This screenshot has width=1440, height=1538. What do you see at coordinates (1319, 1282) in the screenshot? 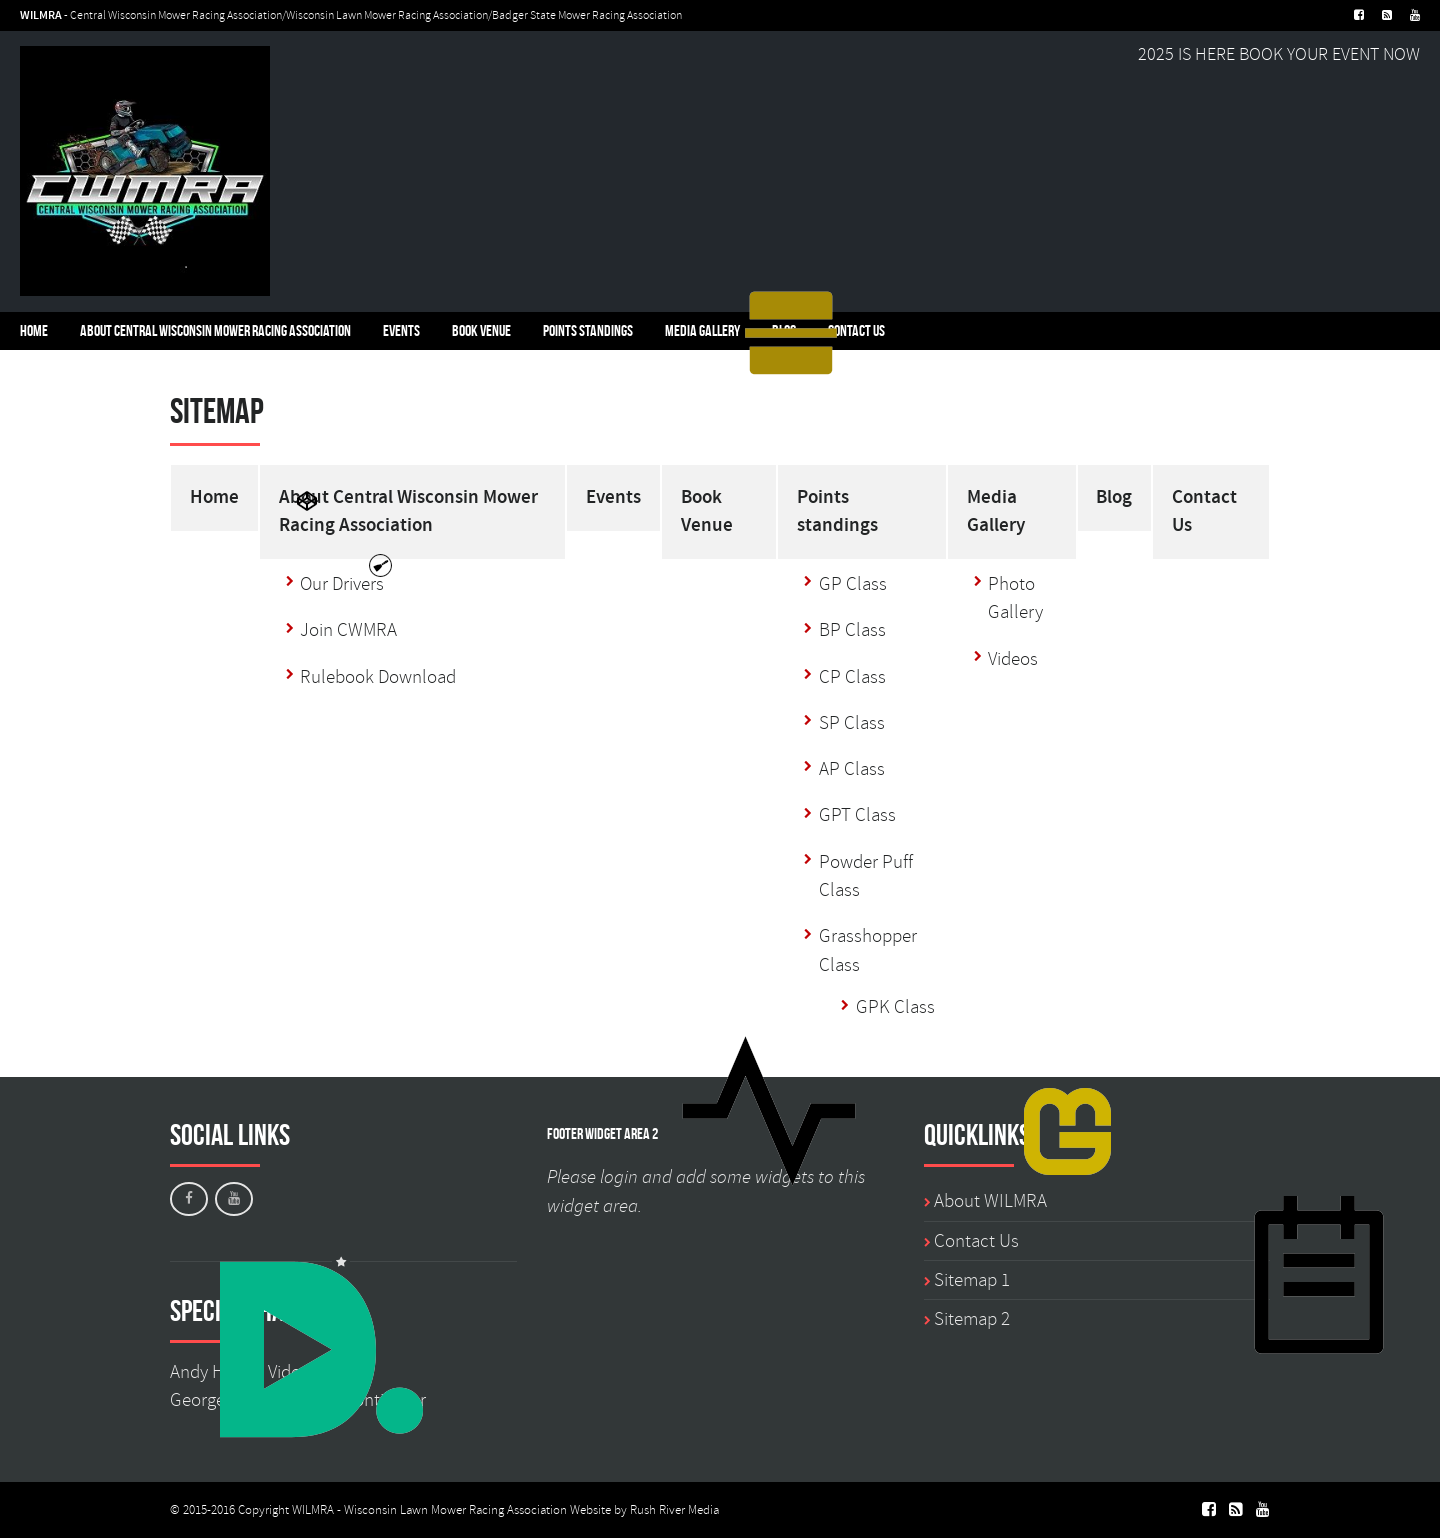
I see `view your to-do list` at bounding box center [1319, 1282].